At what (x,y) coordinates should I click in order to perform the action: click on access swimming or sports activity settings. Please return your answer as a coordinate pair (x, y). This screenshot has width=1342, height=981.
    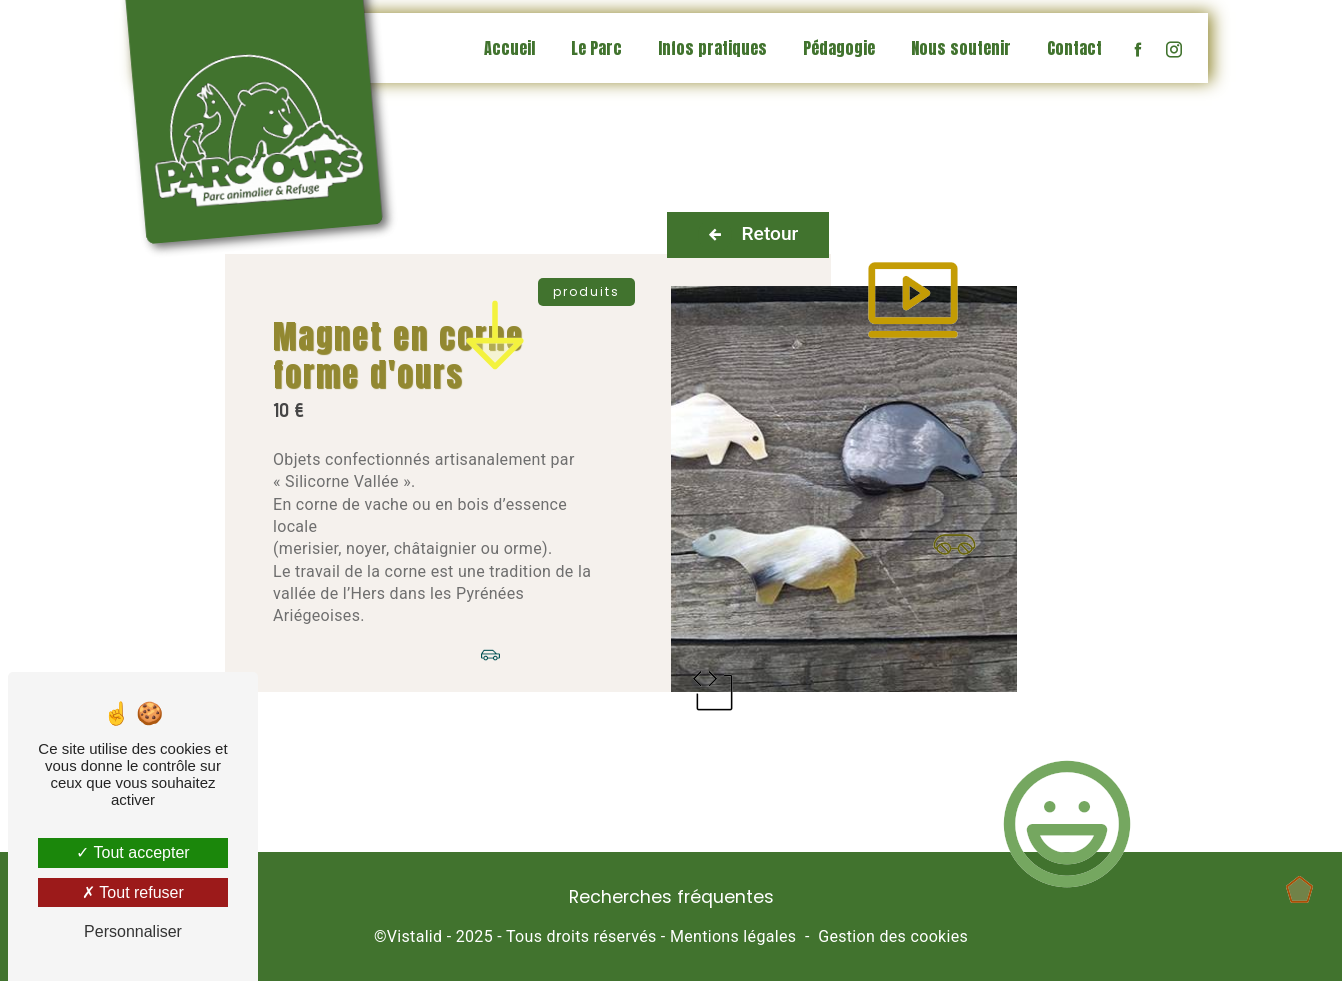
    Looking at the image, I should click on (954, 544).